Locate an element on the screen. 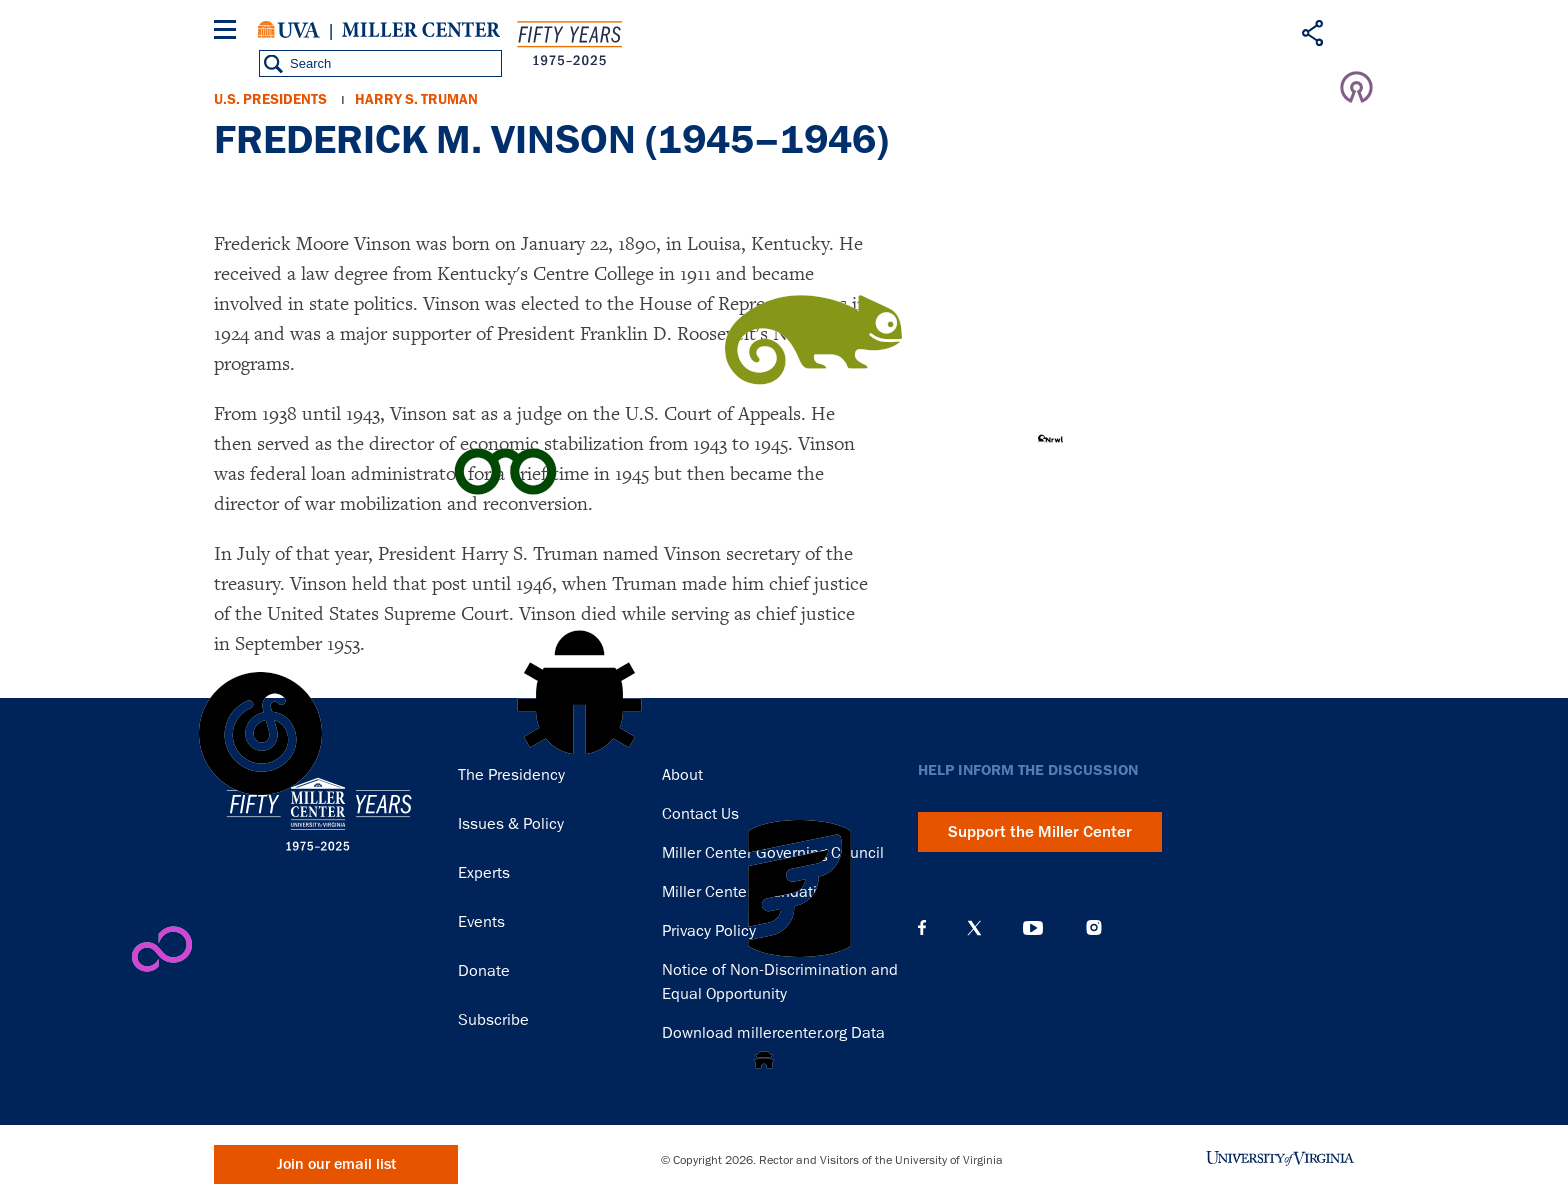  flyway database migration tool logo is located at coordinates (799, 888).